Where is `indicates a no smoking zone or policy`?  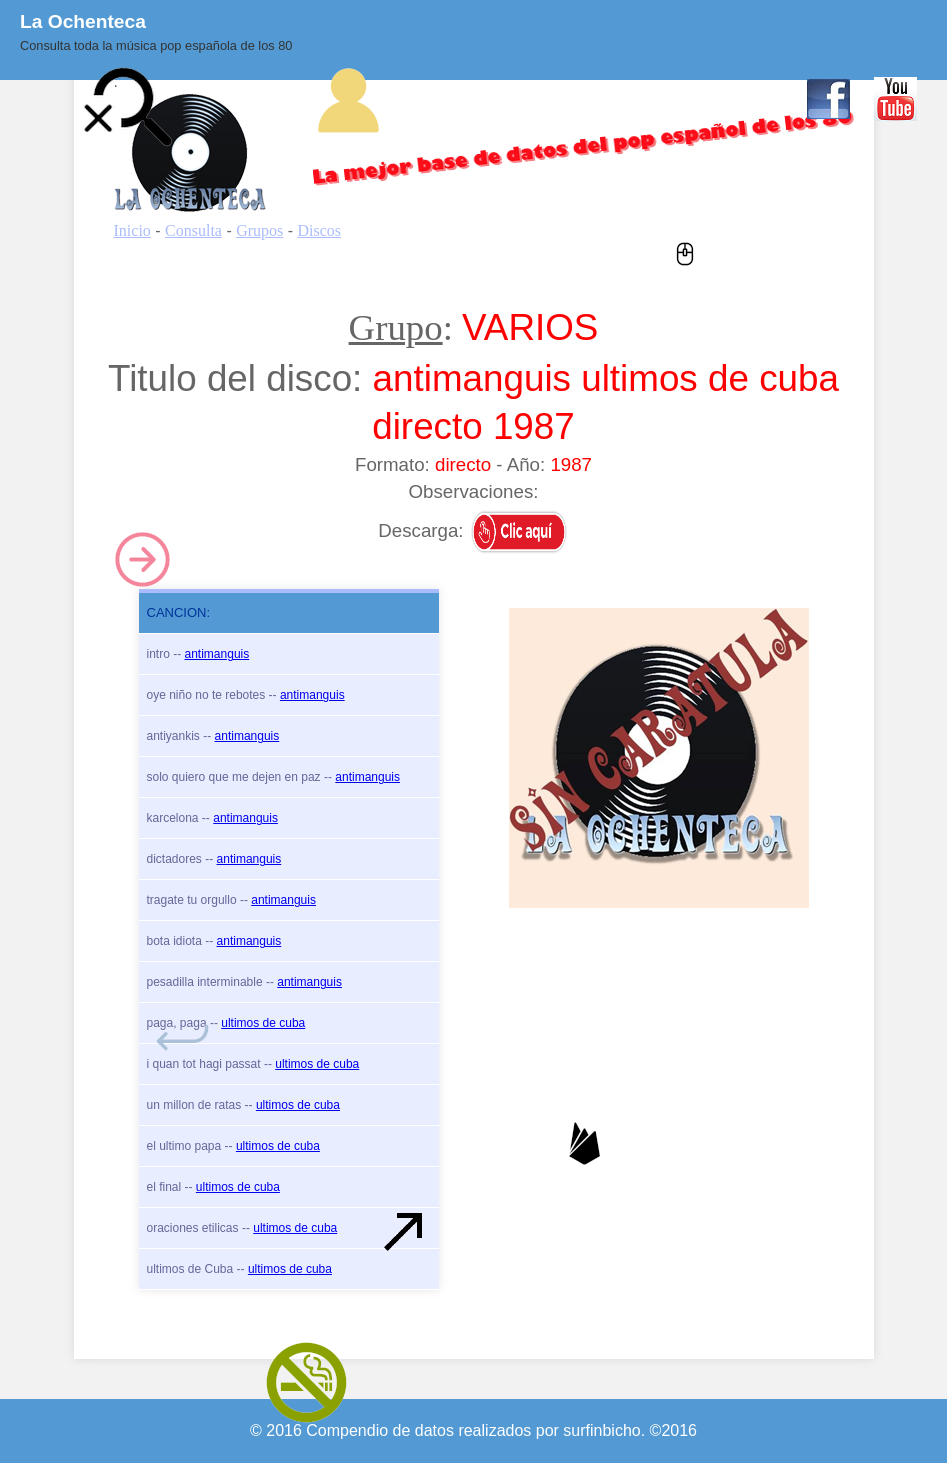
indicates a no smoking zone or policy is located at coordinates (306, 1382).